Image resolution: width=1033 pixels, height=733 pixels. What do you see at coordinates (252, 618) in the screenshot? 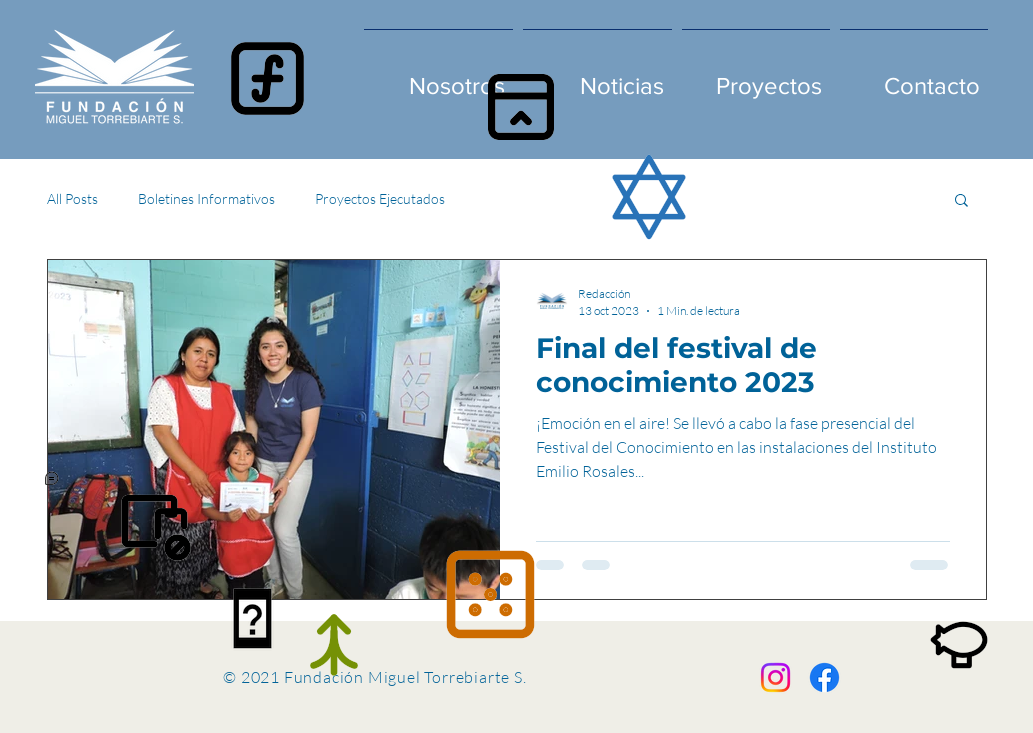
I see `unknown or unrecognized device connected` at bounding box center [252, 618].